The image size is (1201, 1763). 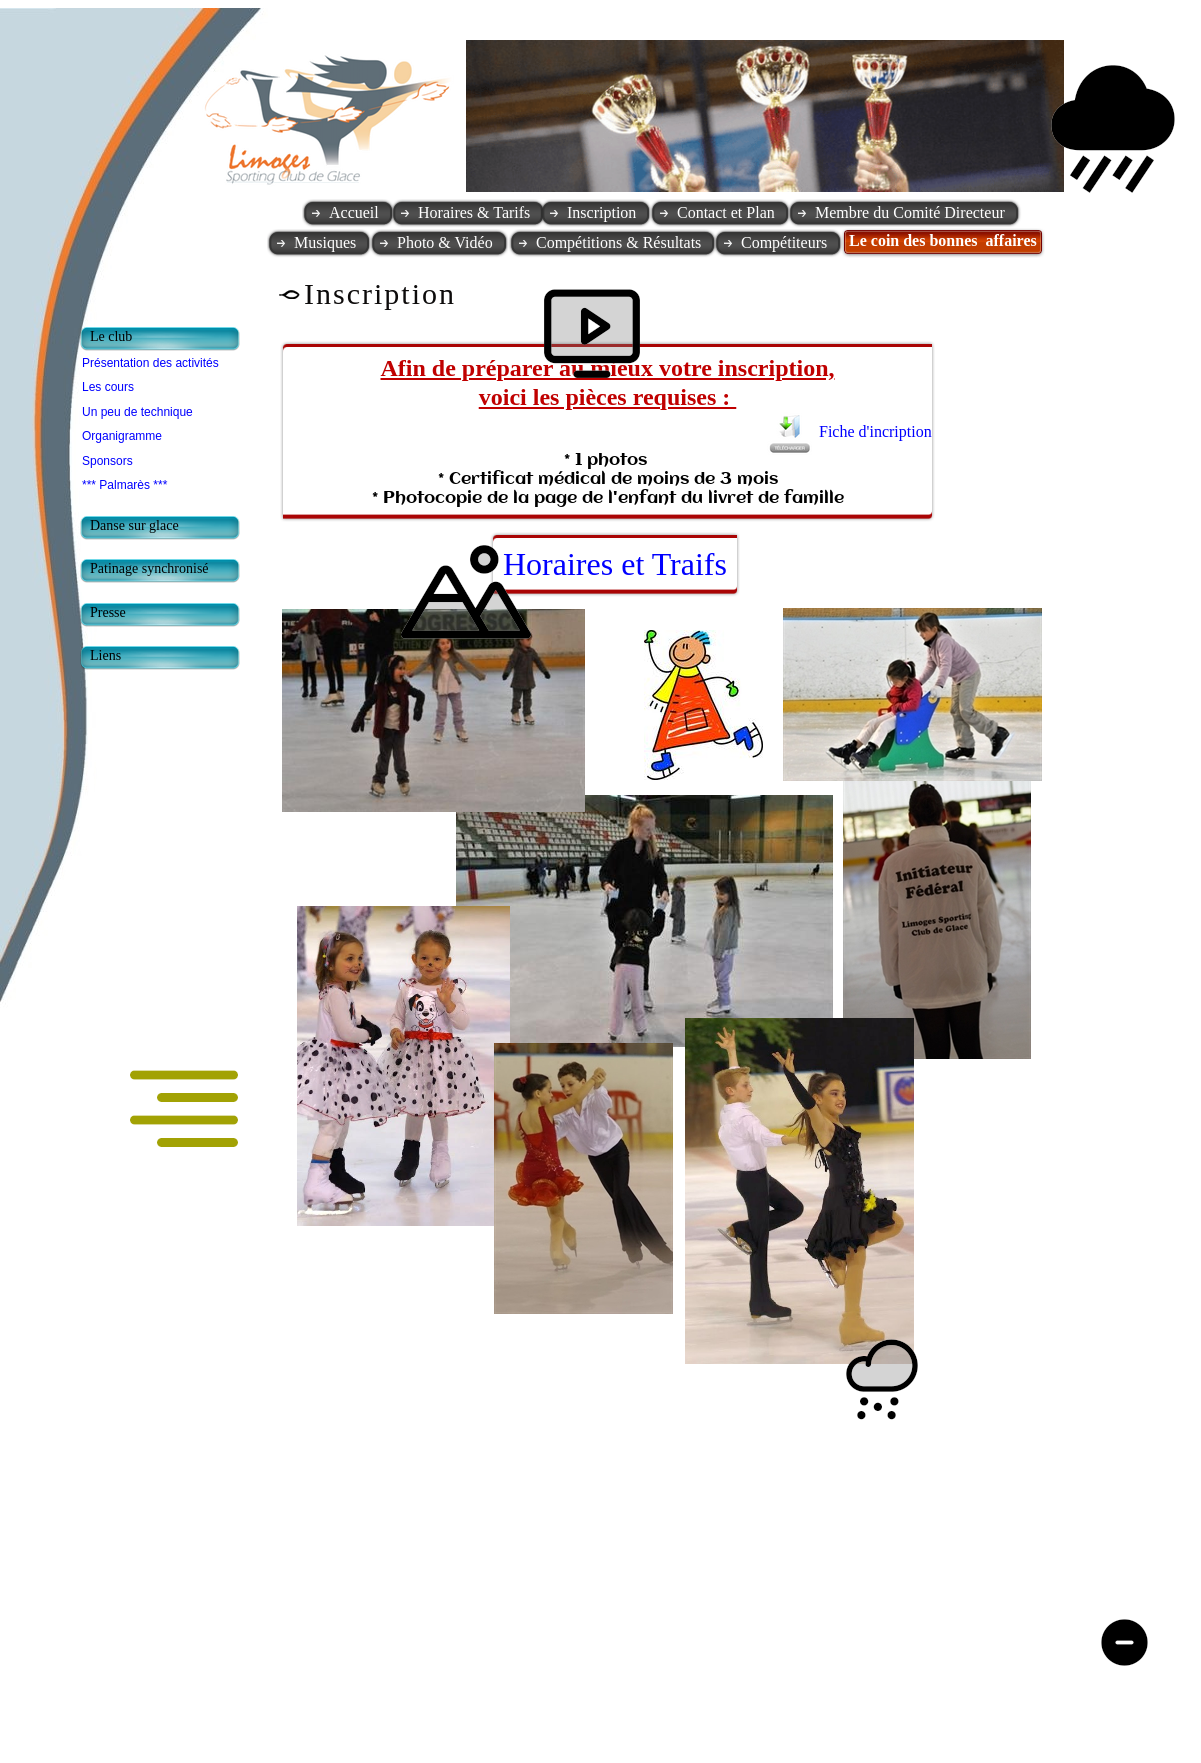 I want to click on play video on monitor or display, so click(x=592, y=330).